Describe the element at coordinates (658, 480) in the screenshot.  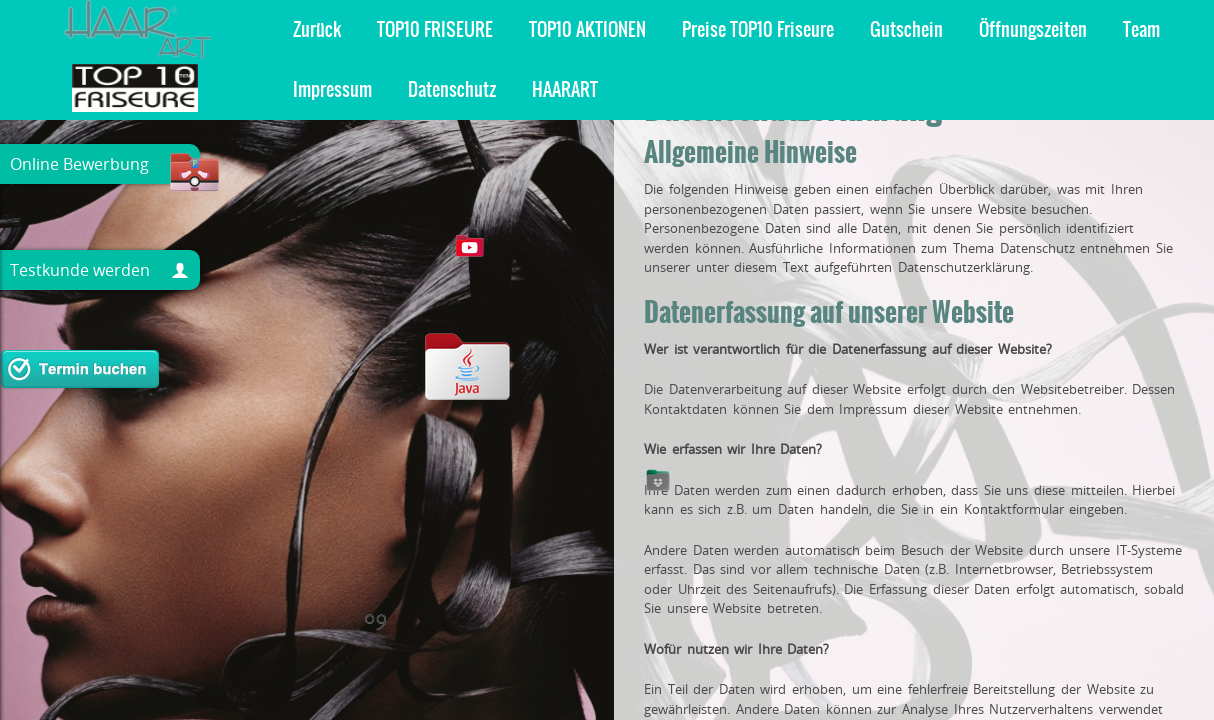
I see `open dropbox synced folder` at that location.